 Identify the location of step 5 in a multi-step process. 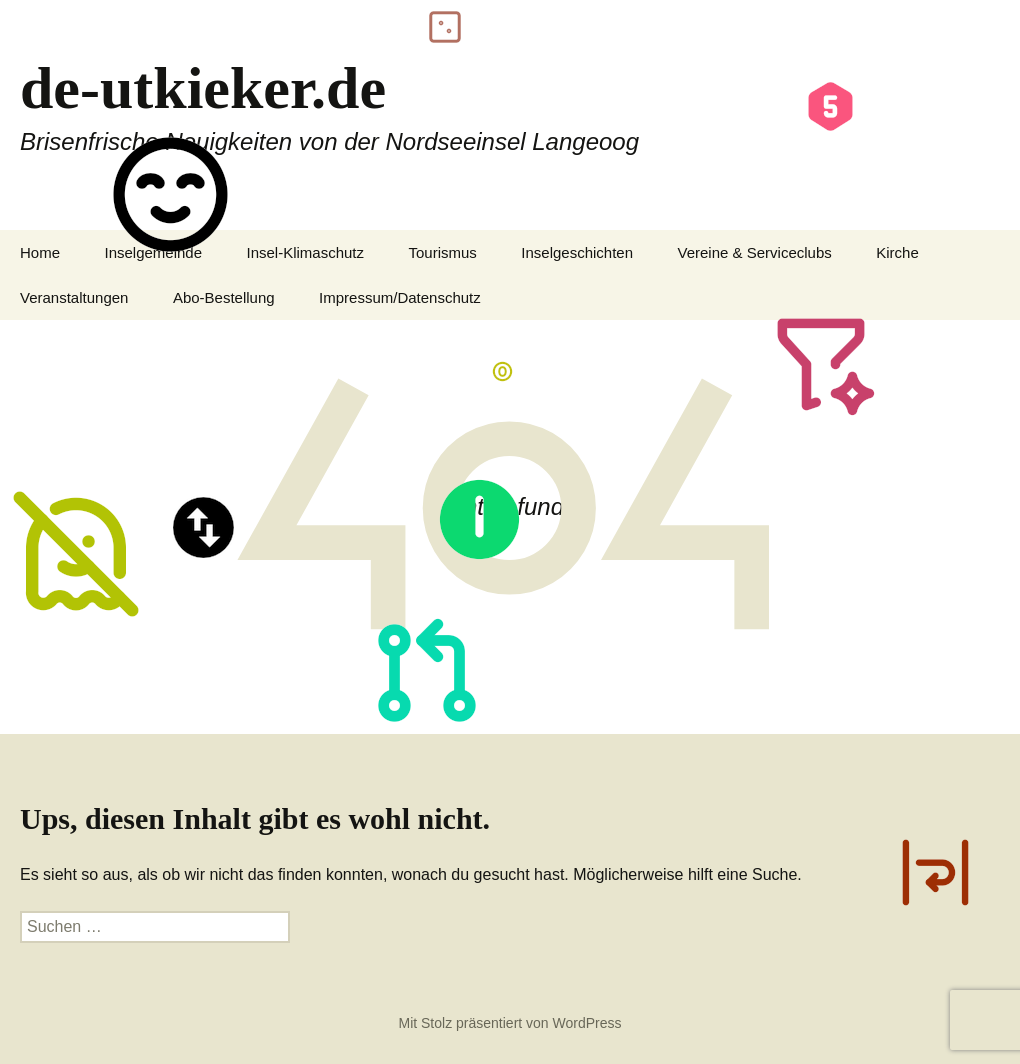
(830, 106).